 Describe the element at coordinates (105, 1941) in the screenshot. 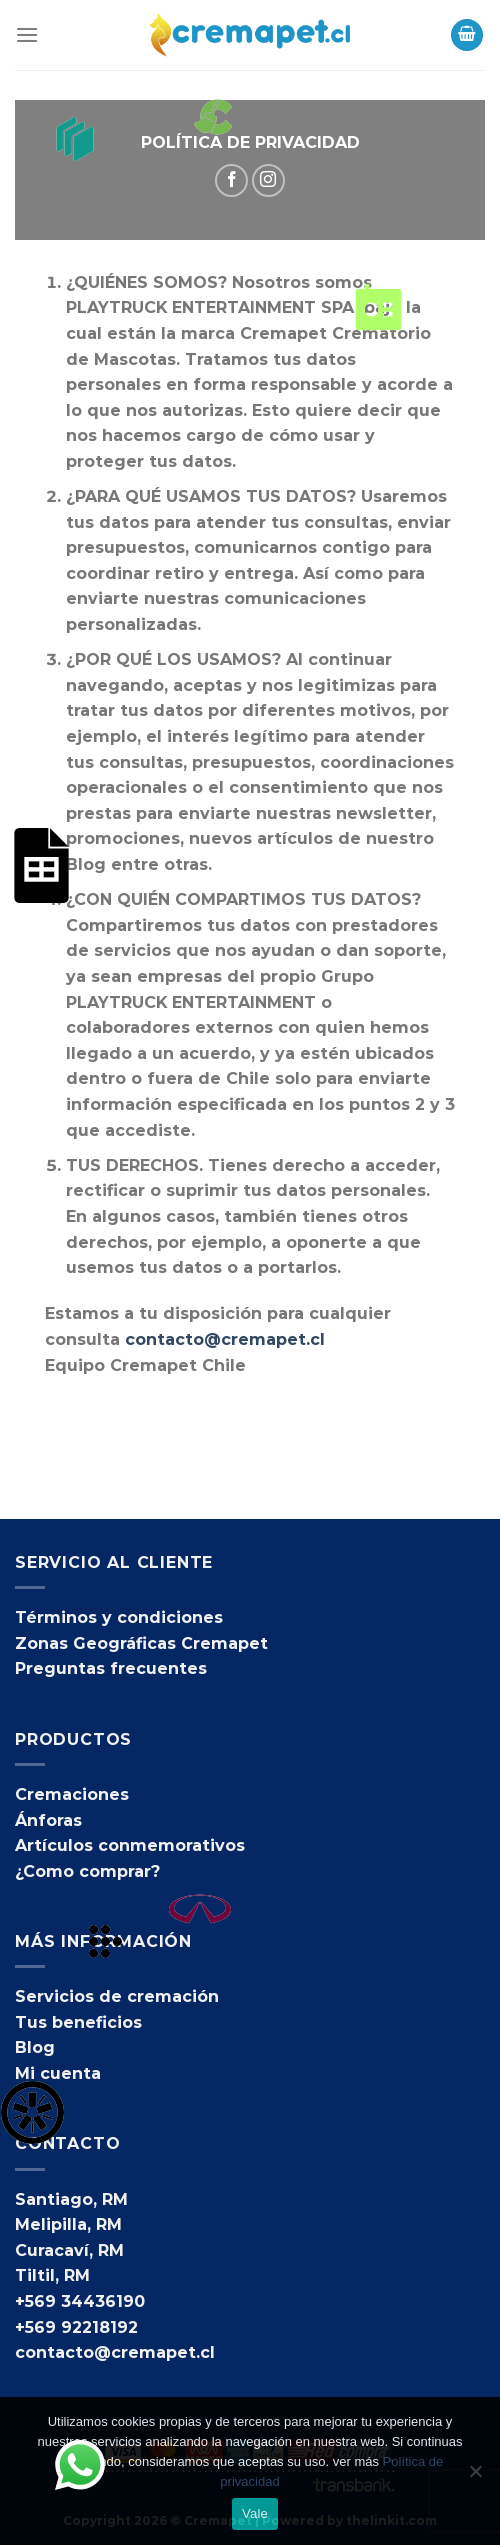

I see `open the mubi streaming app` at that location.